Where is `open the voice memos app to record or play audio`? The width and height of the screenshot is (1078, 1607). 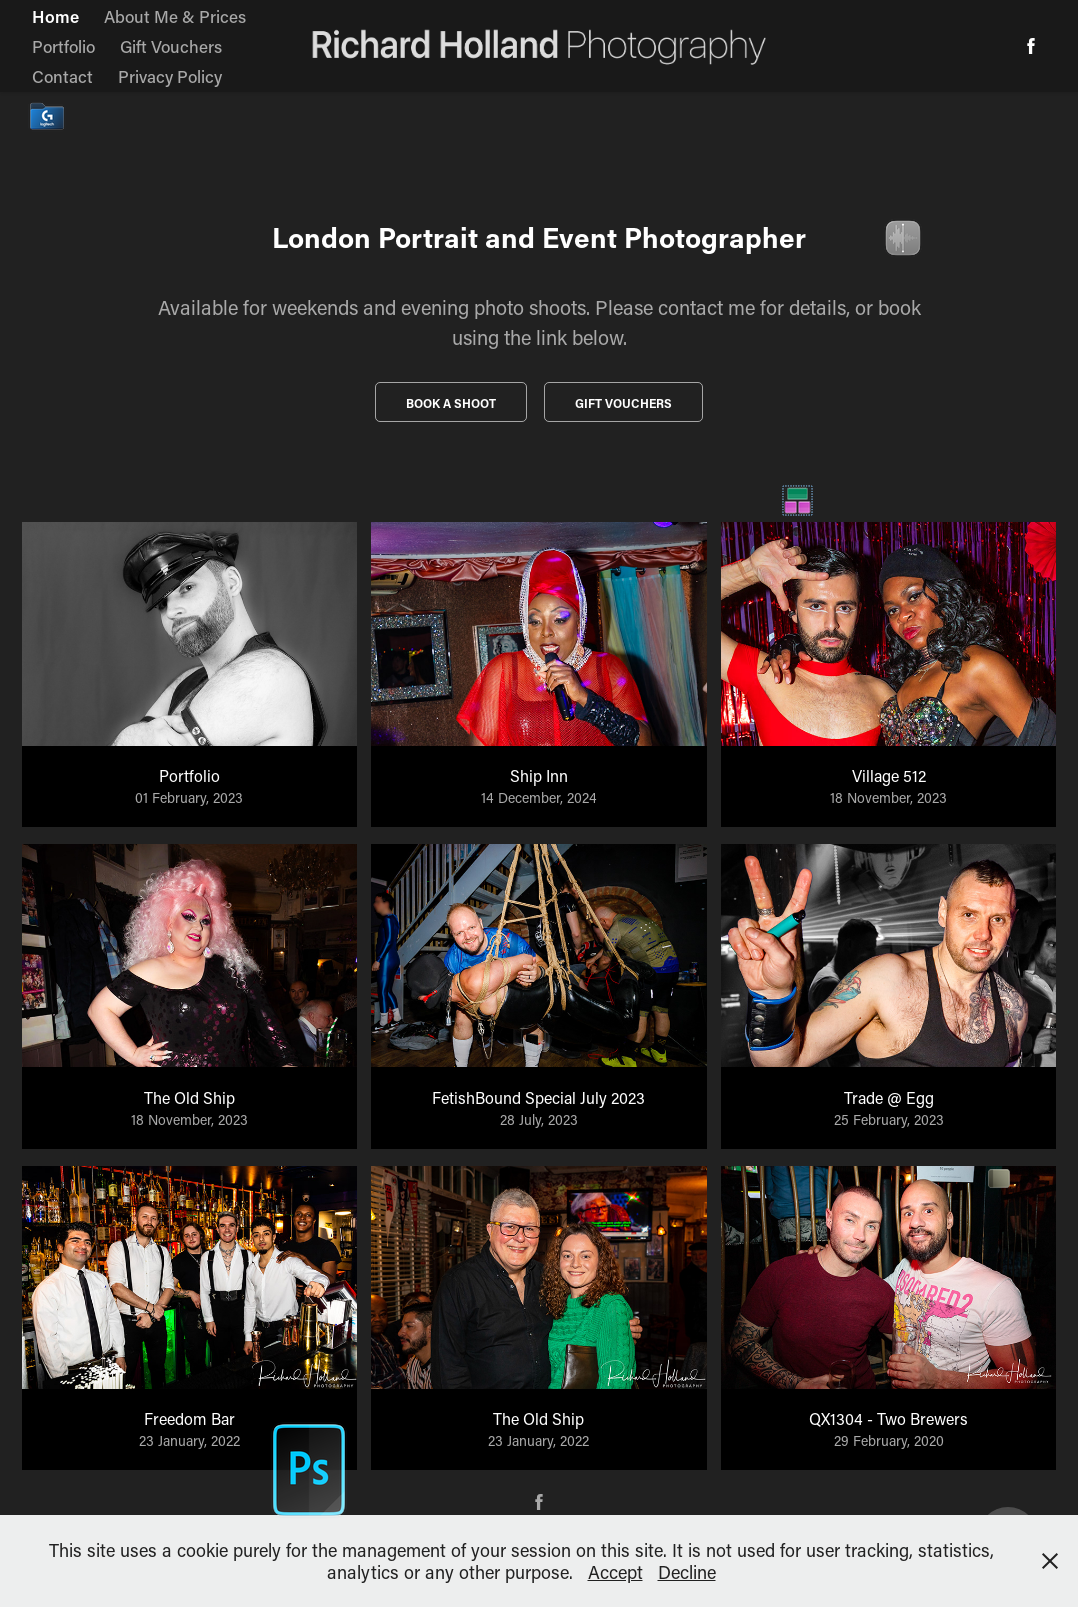
open the voice memos app to record or play audio is located at coordinates (903, 238).